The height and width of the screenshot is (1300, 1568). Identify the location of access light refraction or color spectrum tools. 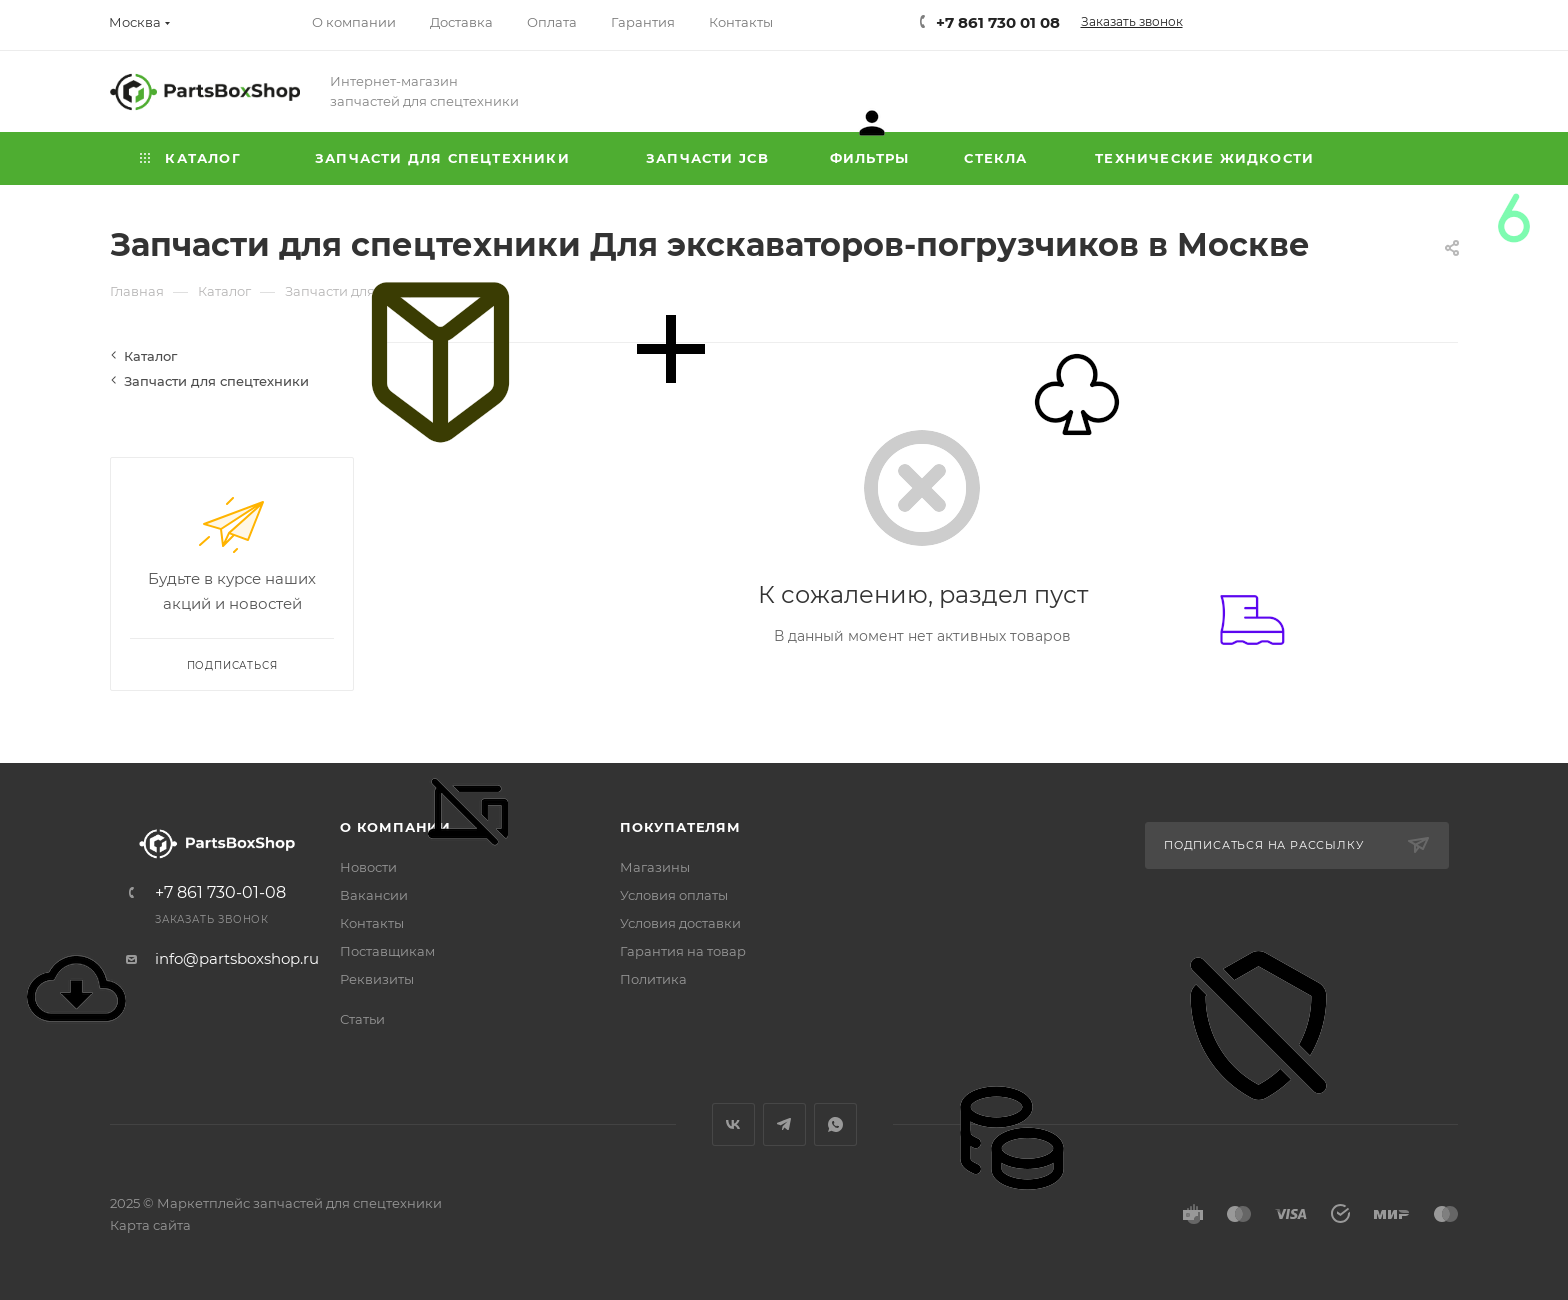
(440, 358).